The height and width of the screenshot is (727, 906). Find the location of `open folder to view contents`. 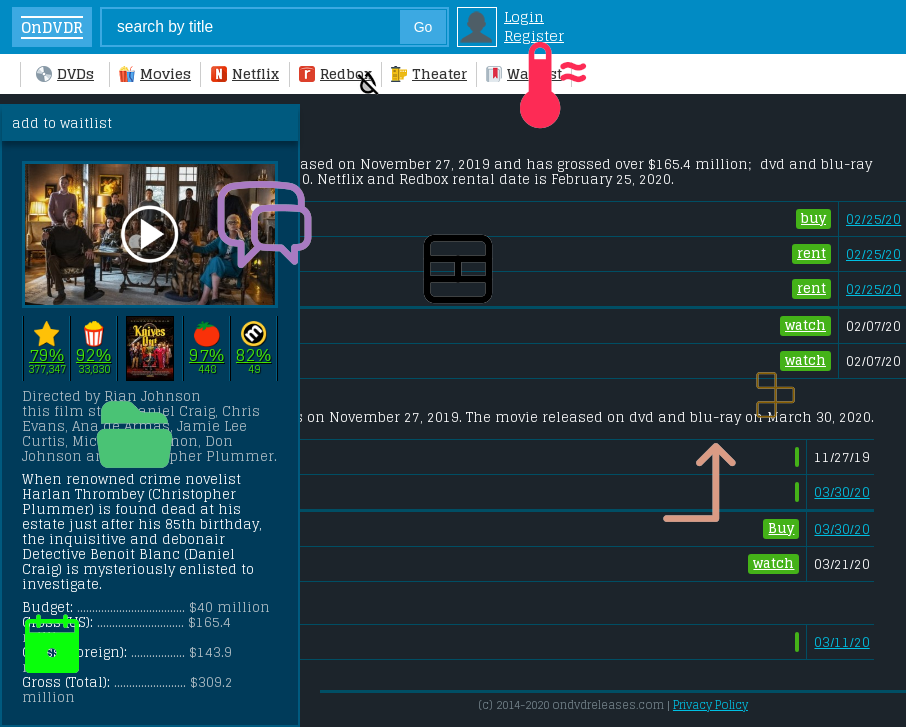

open folder to view contents is located at coordinates (134, 434).